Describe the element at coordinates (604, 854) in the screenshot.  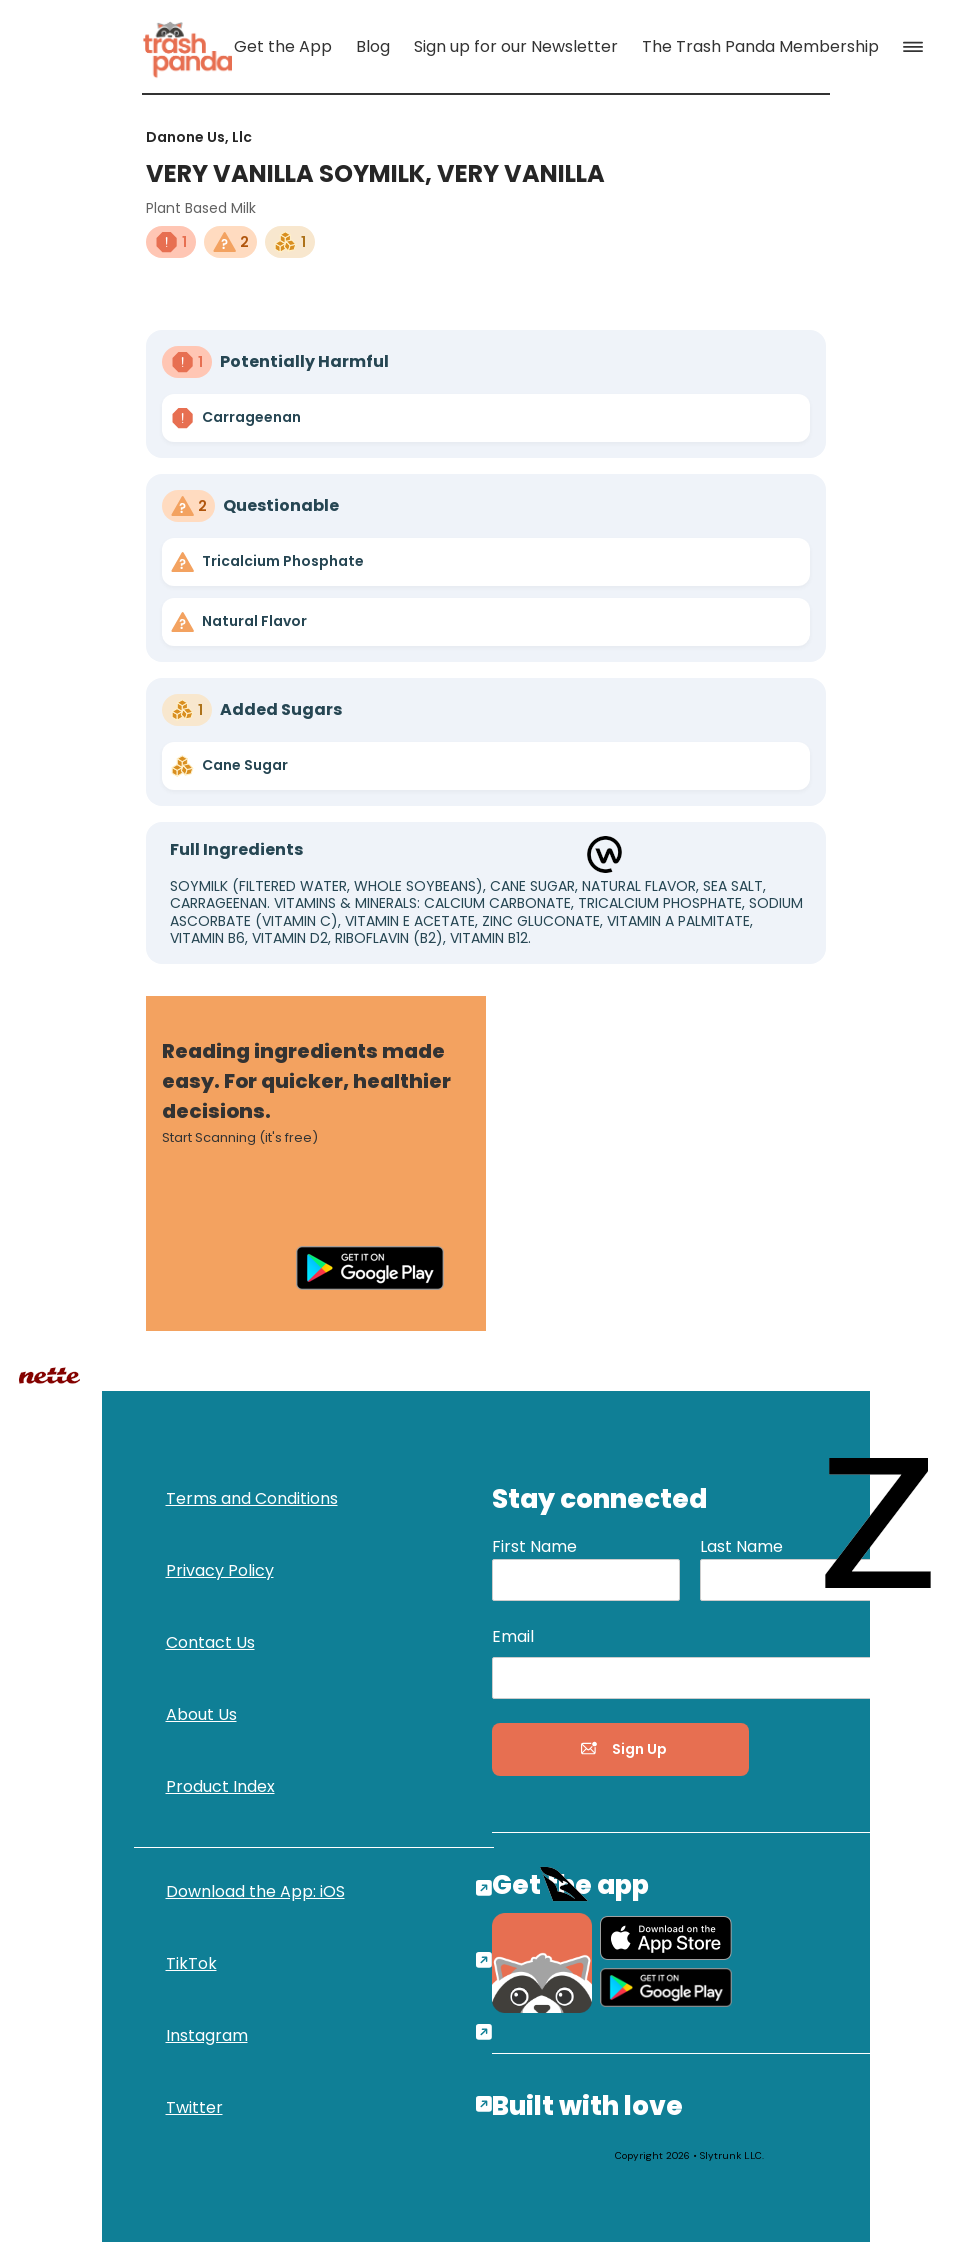
I see `open Workplace by Meta` at that location.